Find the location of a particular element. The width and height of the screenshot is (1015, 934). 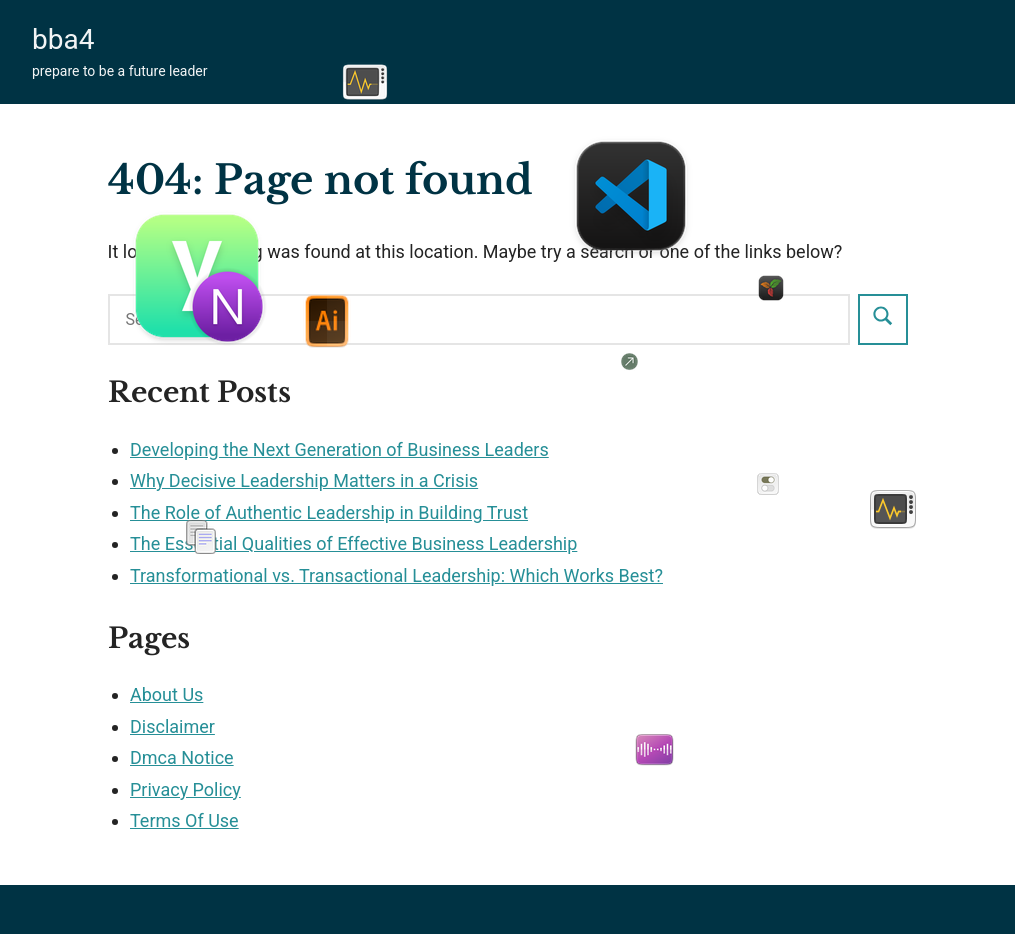

open system monitor application is located at coordinates (893, 509).